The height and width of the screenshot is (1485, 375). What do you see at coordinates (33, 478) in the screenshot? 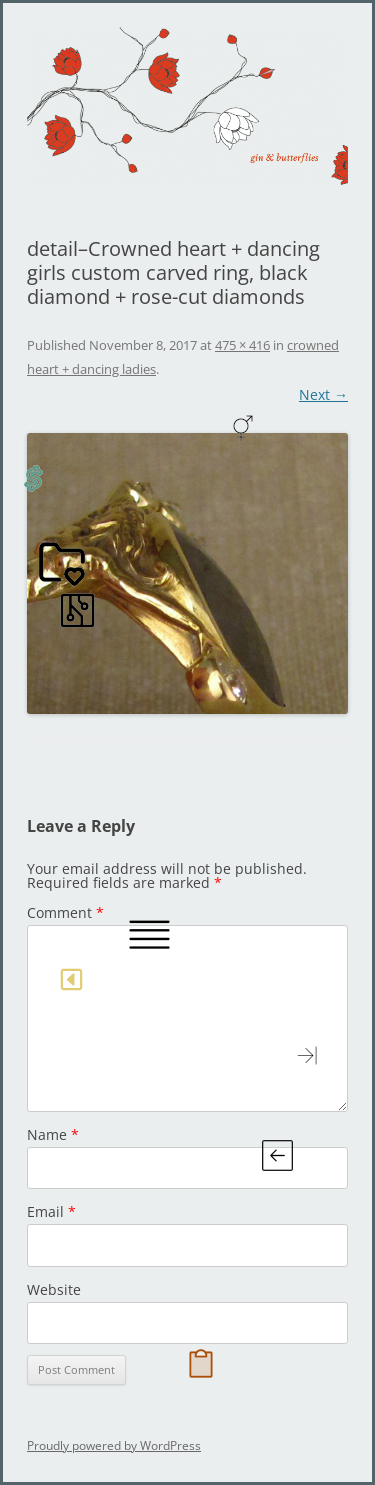
I see `open Cash App` at bounding box center [33, 478].